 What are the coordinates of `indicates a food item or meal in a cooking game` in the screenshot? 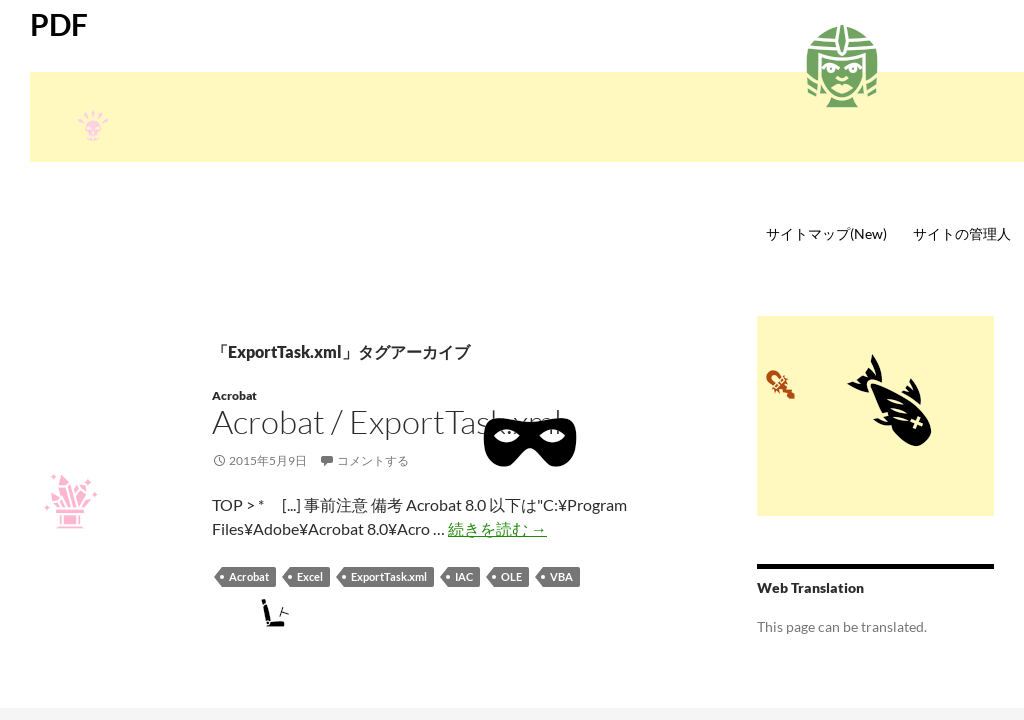 It's located at (889, 400).